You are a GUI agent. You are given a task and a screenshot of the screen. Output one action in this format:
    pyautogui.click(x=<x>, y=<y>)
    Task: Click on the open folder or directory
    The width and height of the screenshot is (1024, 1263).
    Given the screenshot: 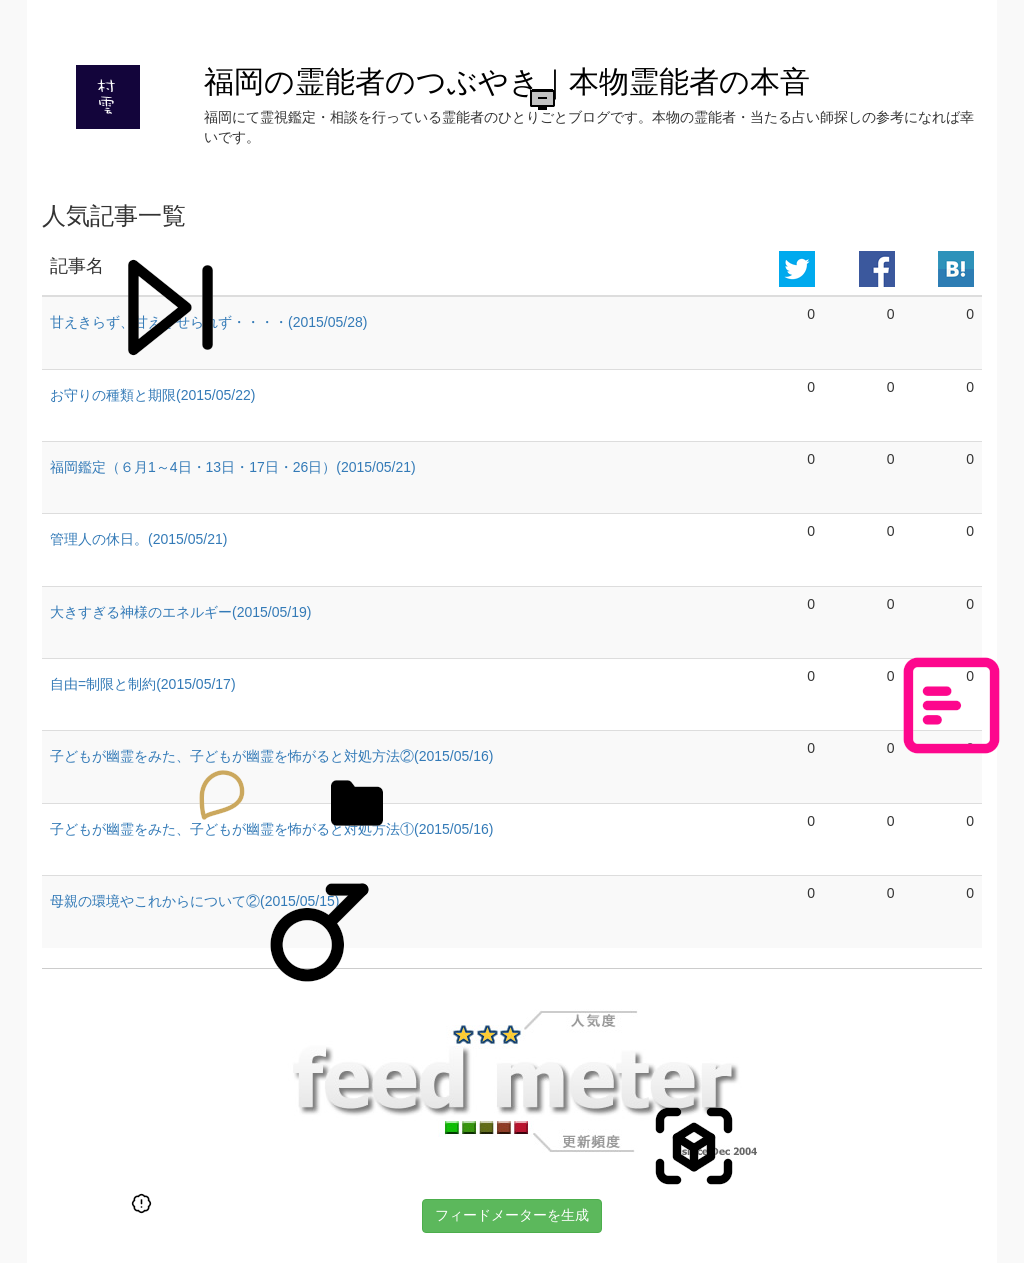 What is the action you would take?
    pyautogui.click(x=357, y=803)
    